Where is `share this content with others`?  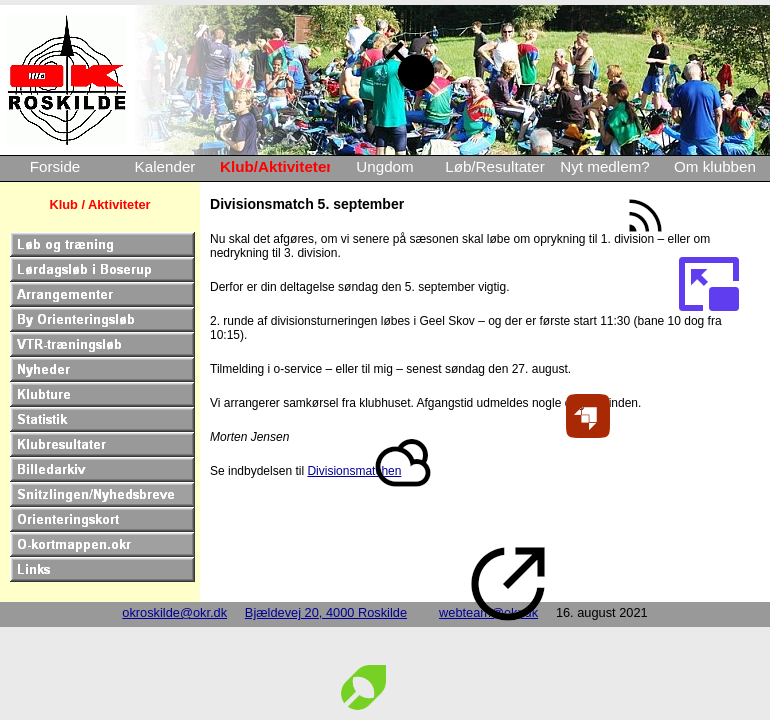
share this content with others is located at coordinates (508, 584).